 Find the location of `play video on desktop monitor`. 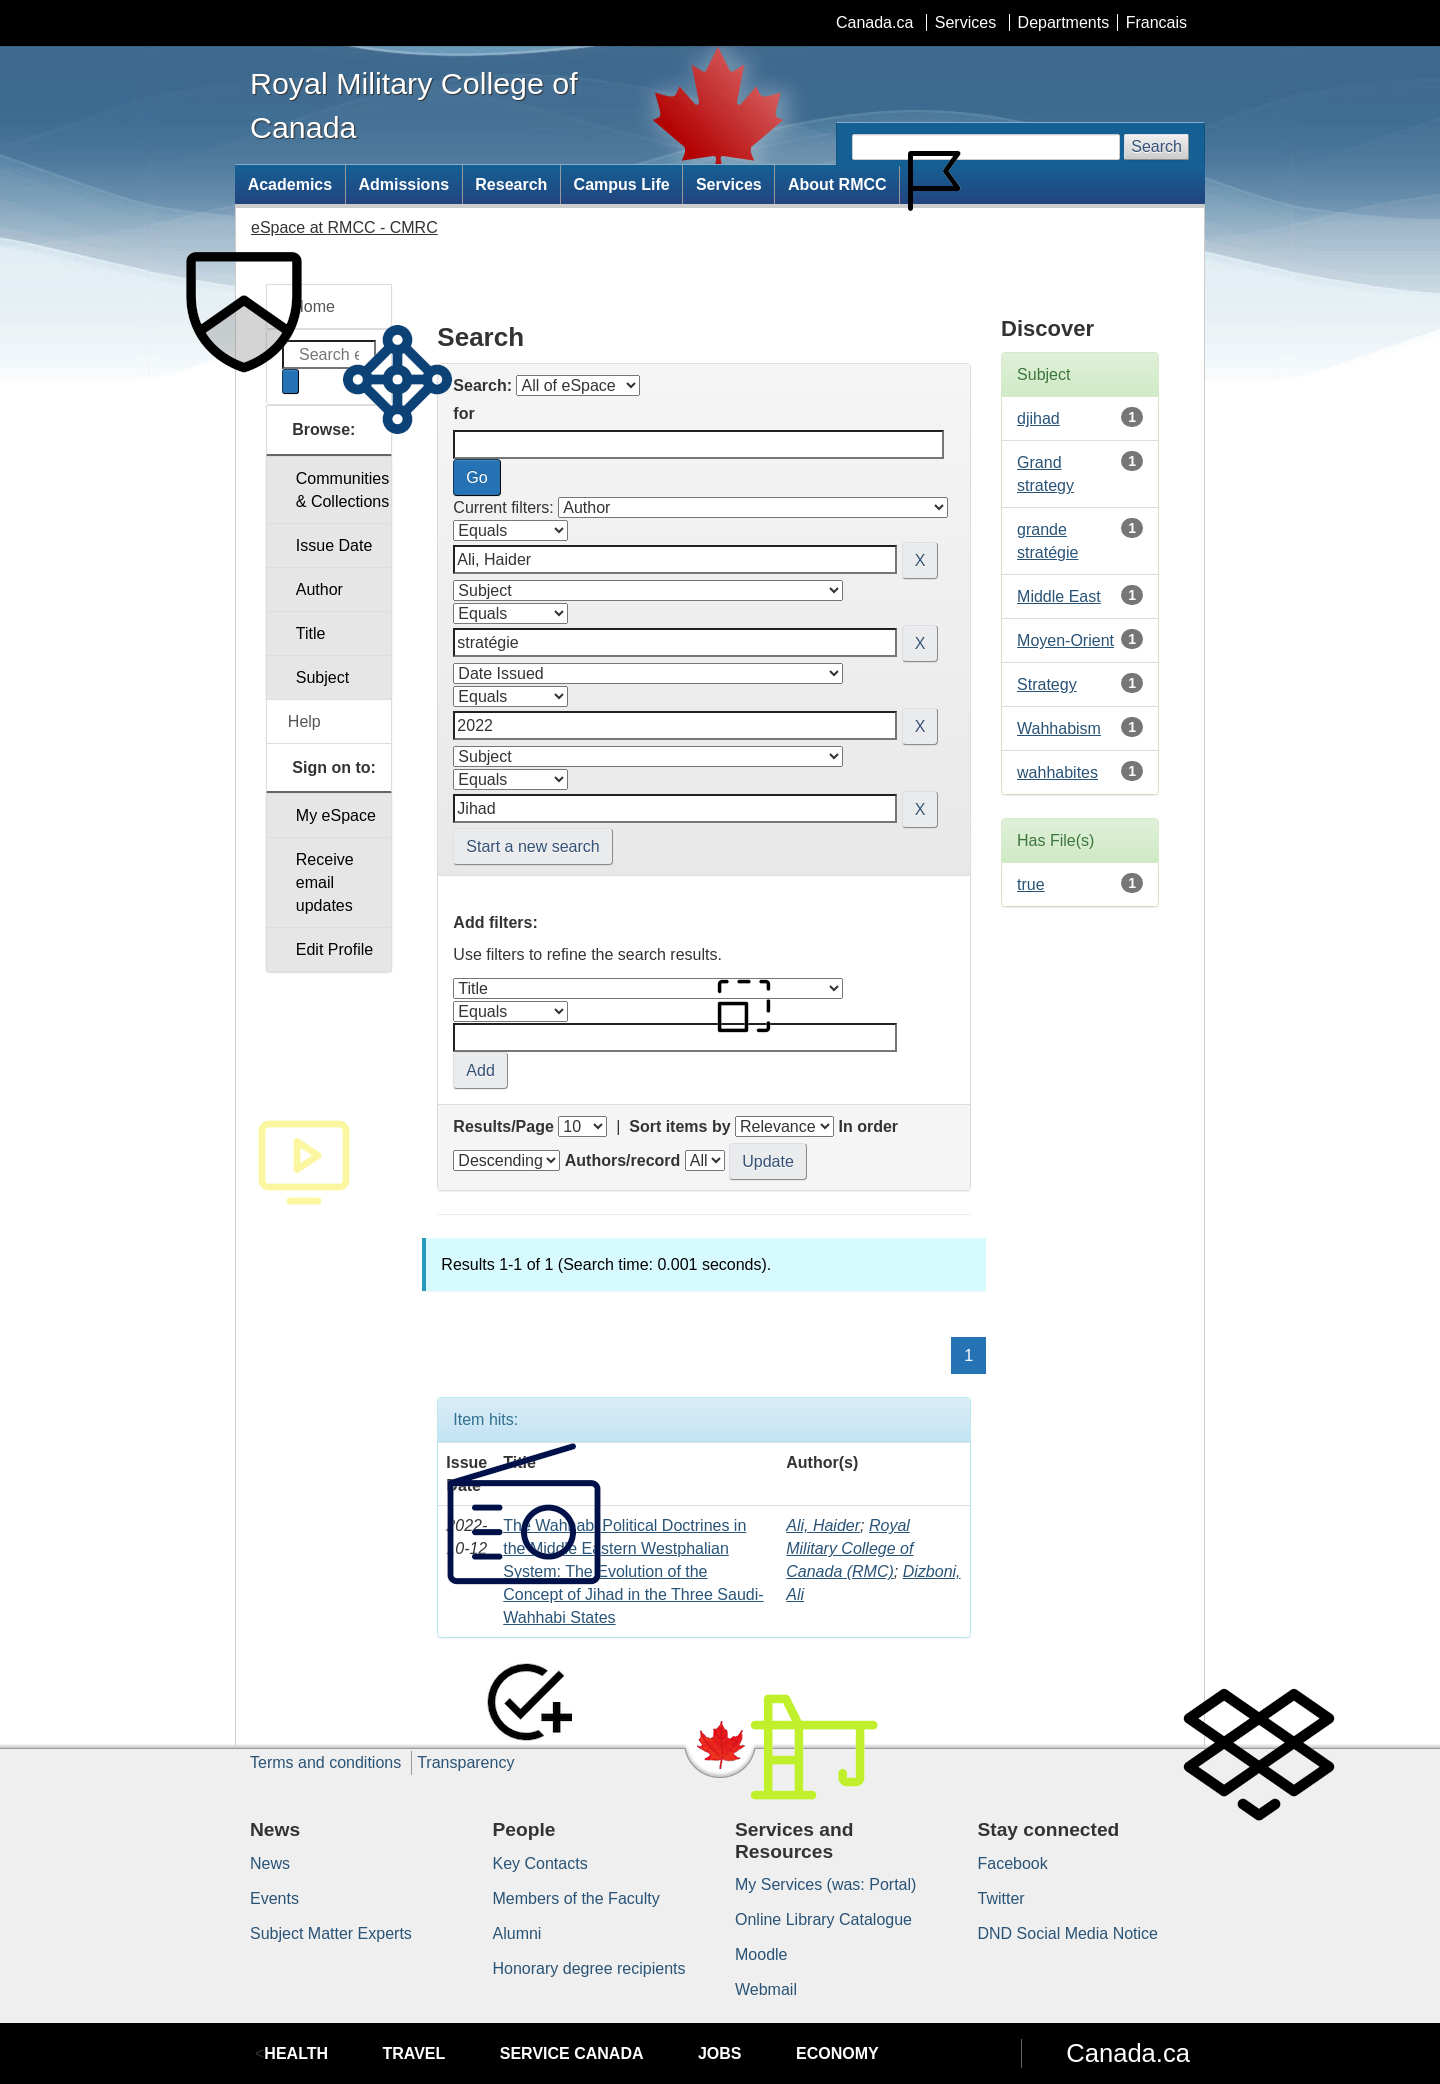

play video on desktop monitor is located at coordinates (304, 1159).